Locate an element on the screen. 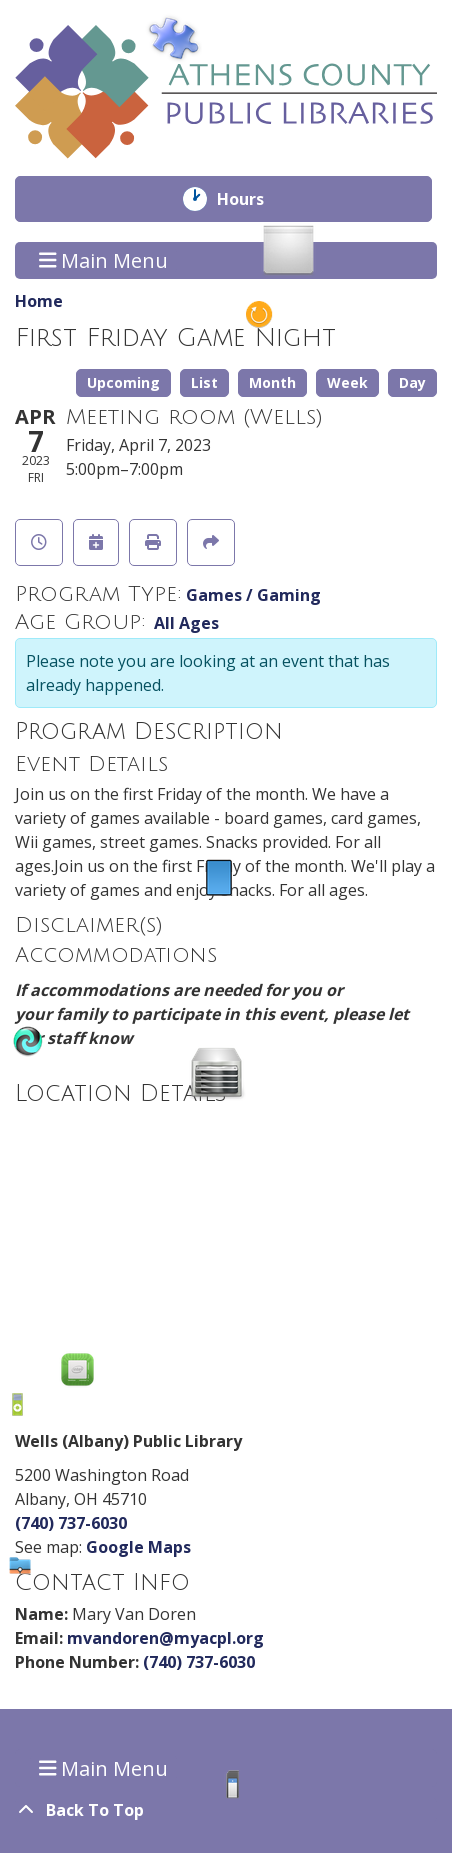 The image size is (452, 1853). iPod nano device in green color is located at coordinates (17, 1404).